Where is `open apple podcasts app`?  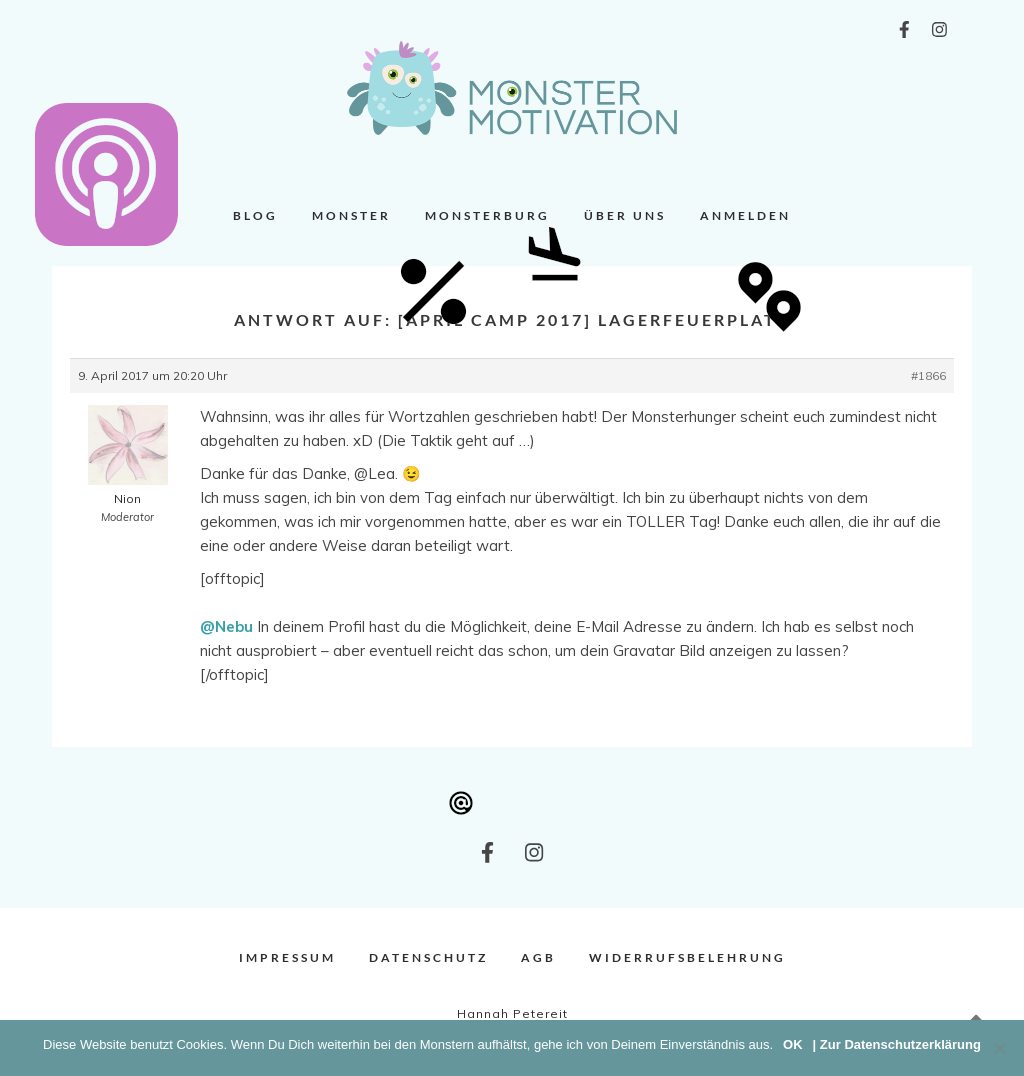
open apple podcasts app is located at coordinates (106, 174).